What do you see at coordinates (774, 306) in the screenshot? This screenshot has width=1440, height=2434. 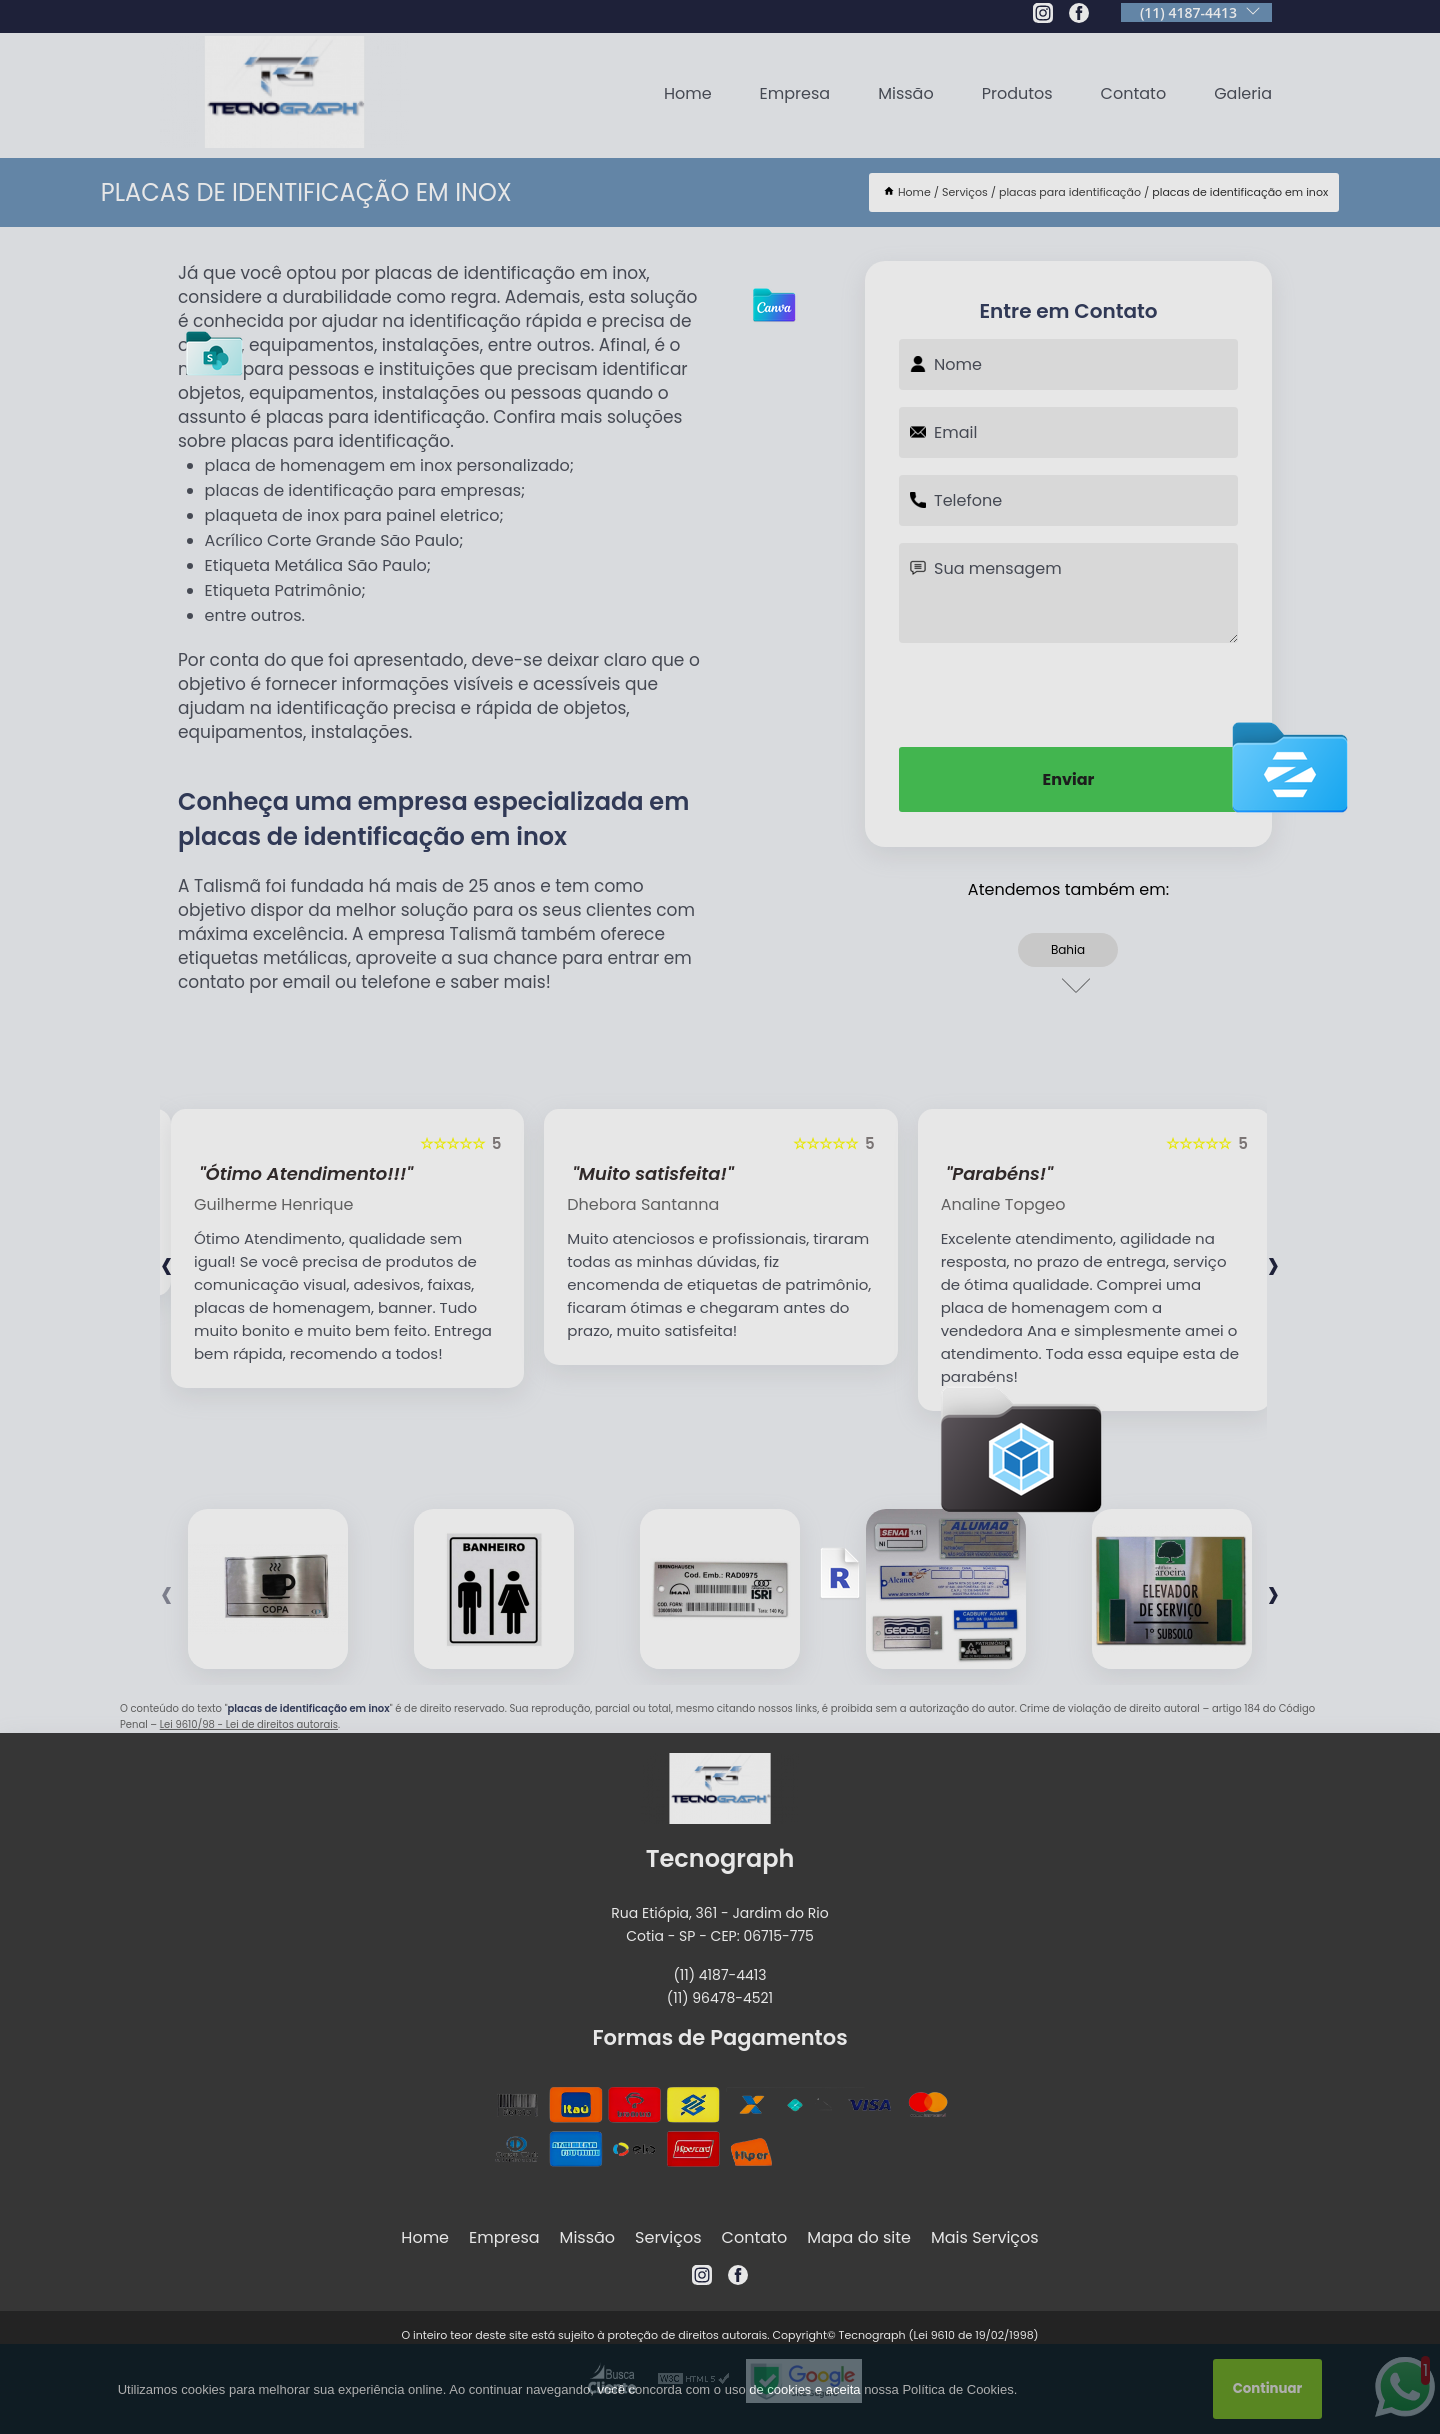 I see `open folder containing Canva project files` at bounding box center [774, 306].